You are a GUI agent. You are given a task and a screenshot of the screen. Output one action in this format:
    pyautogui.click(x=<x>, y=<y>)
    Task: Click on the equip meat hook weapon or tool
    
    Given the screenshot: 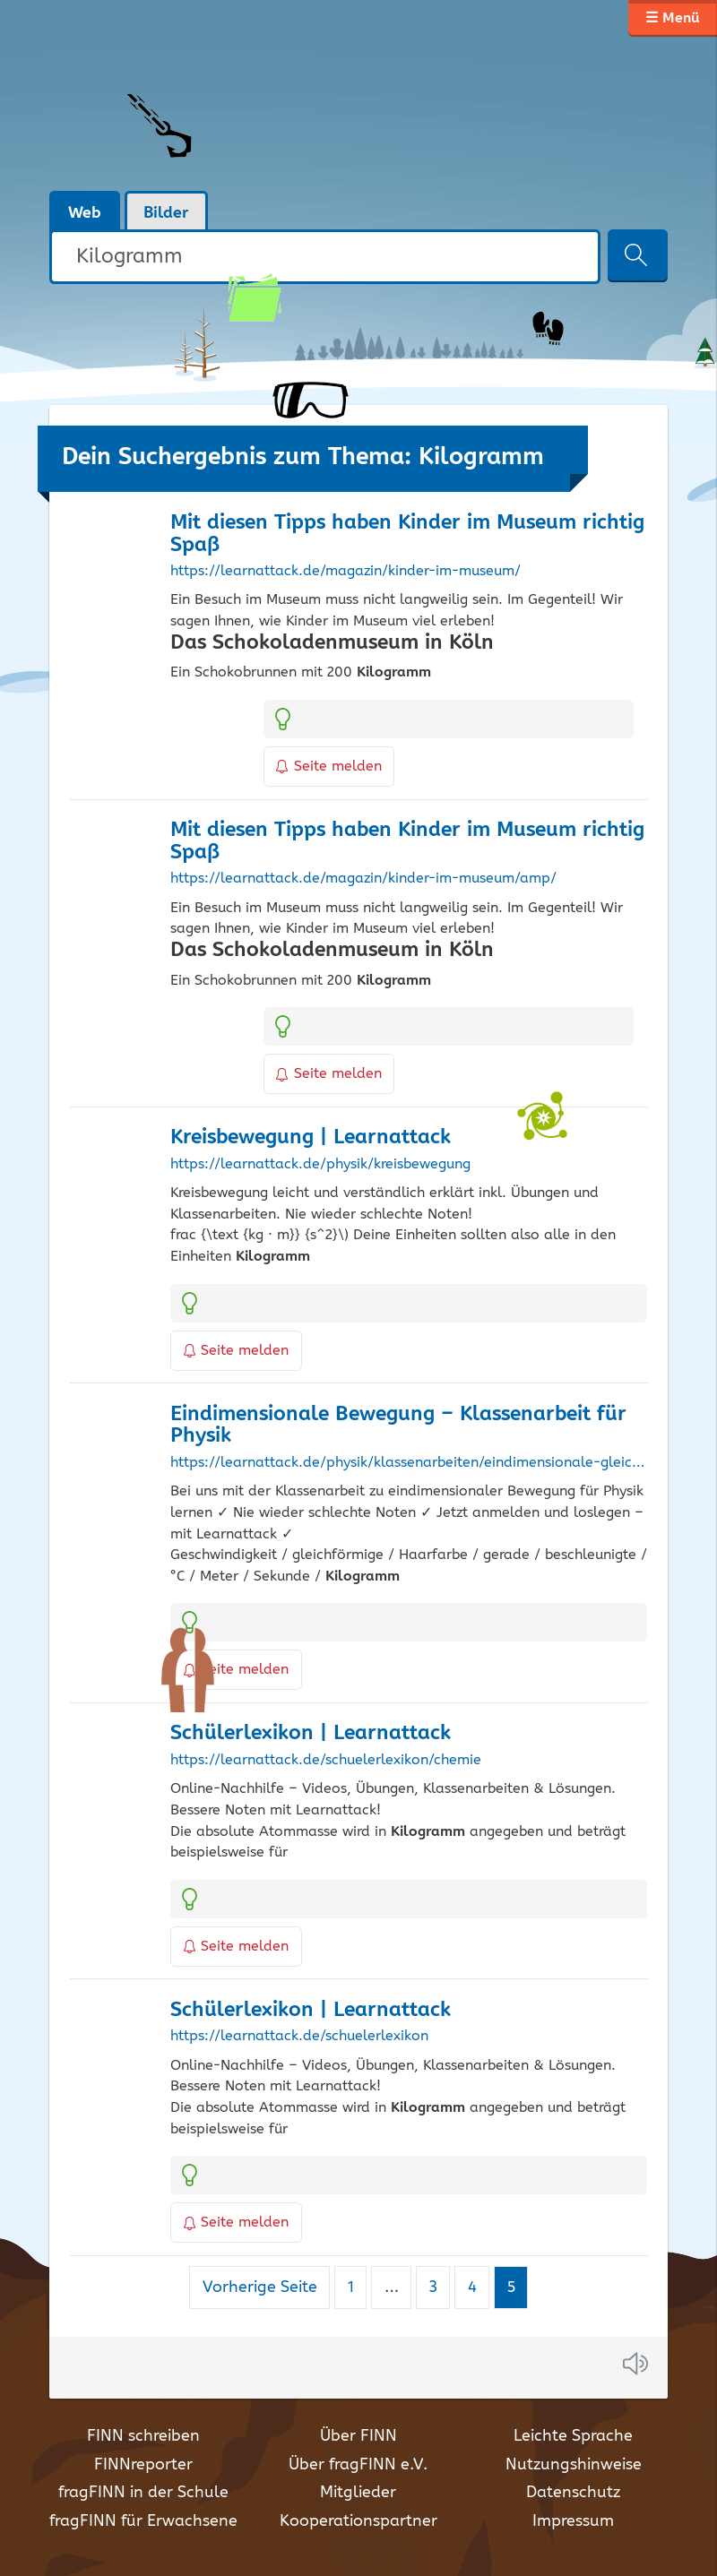 What is the action you would take?
    pyautogui.click(x=160, y=126)
    